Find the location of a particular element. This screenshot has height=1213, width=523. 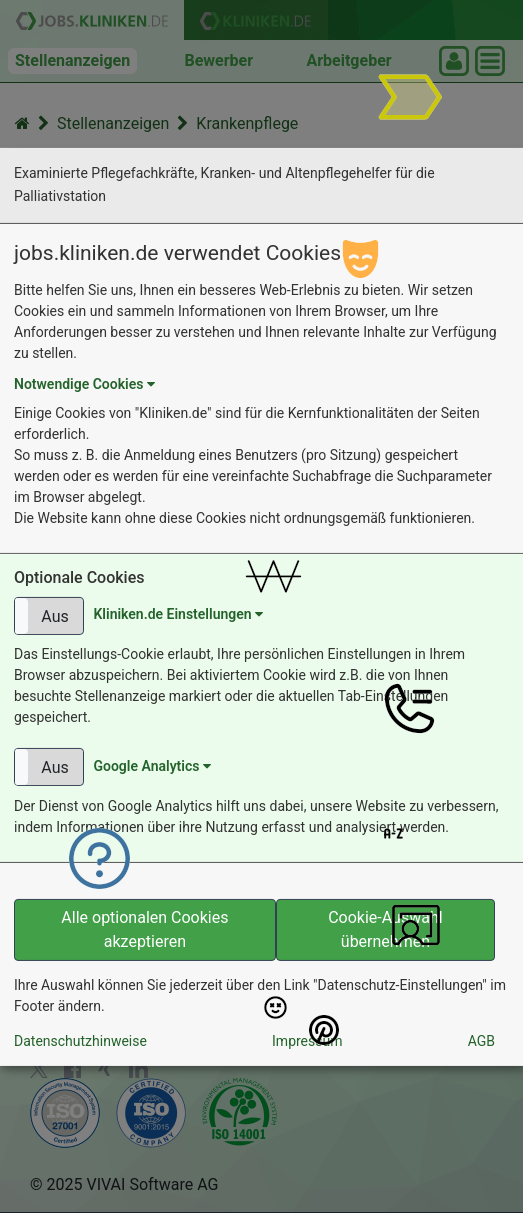

apply a label or tag to an item is located at coordinates (408, 97).